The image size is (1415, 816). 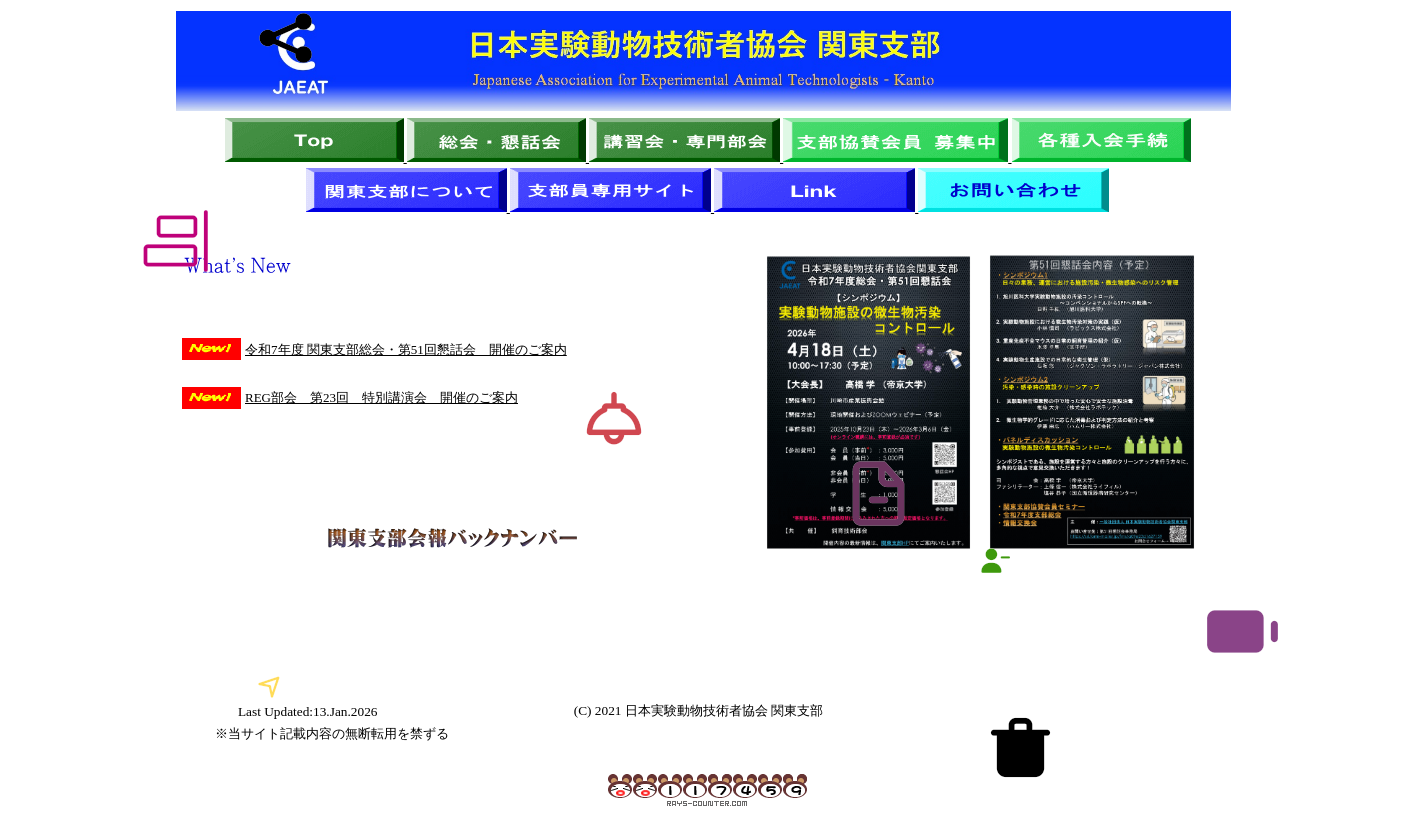 I want to click on share content with others, so click(x=287, y=38).